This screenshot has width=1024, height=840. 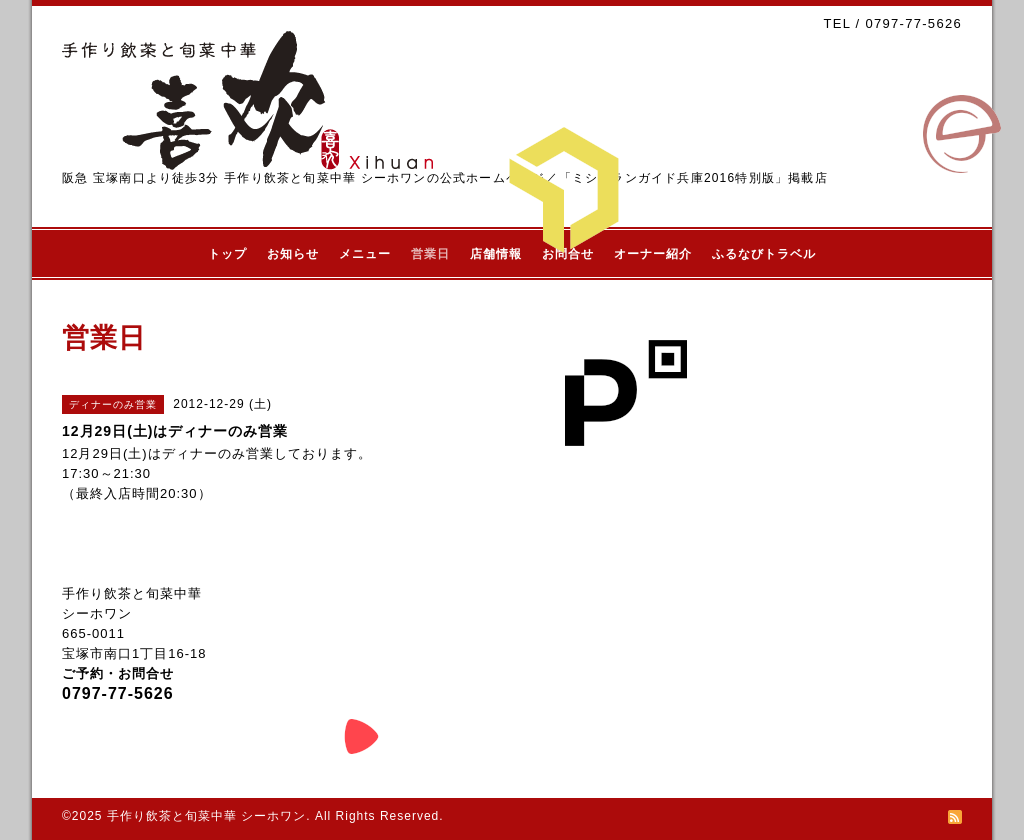 What do you see at coordinates (962, 134) in the screenshot?
I see `esoteric software company logo` at bounding box center [962, 134].